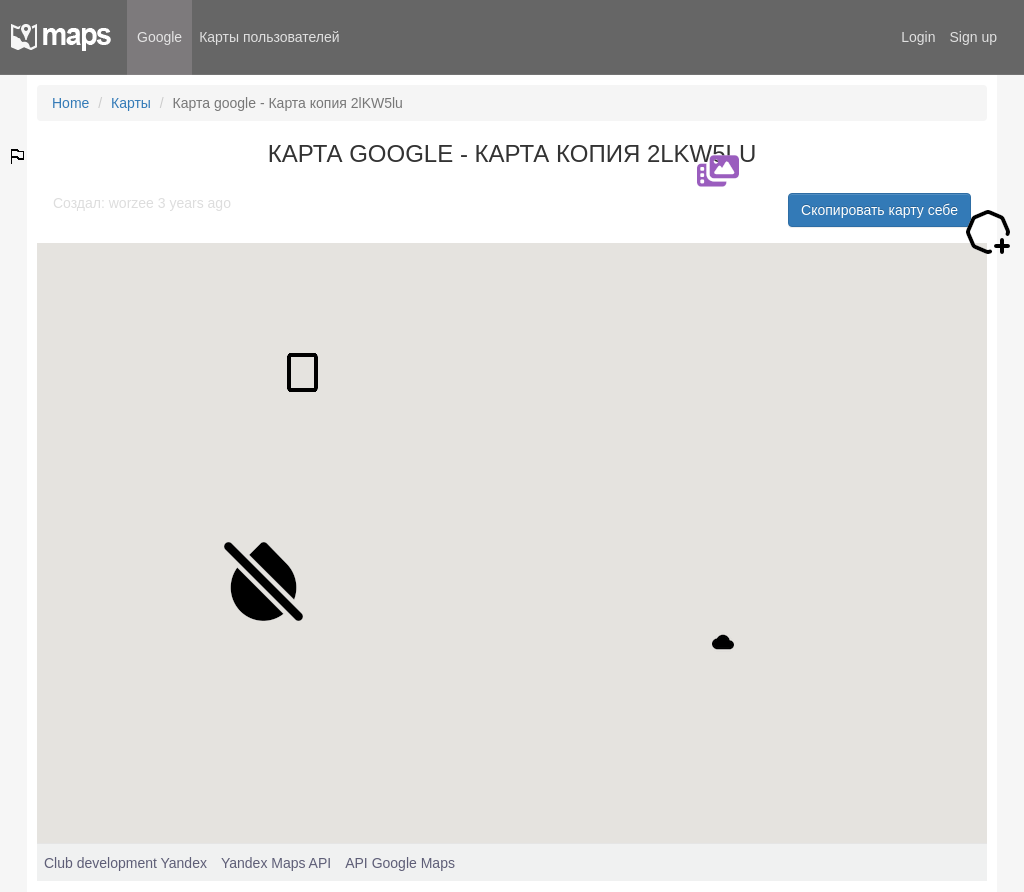  I want to click on access cloud storage, so click(723, 642).